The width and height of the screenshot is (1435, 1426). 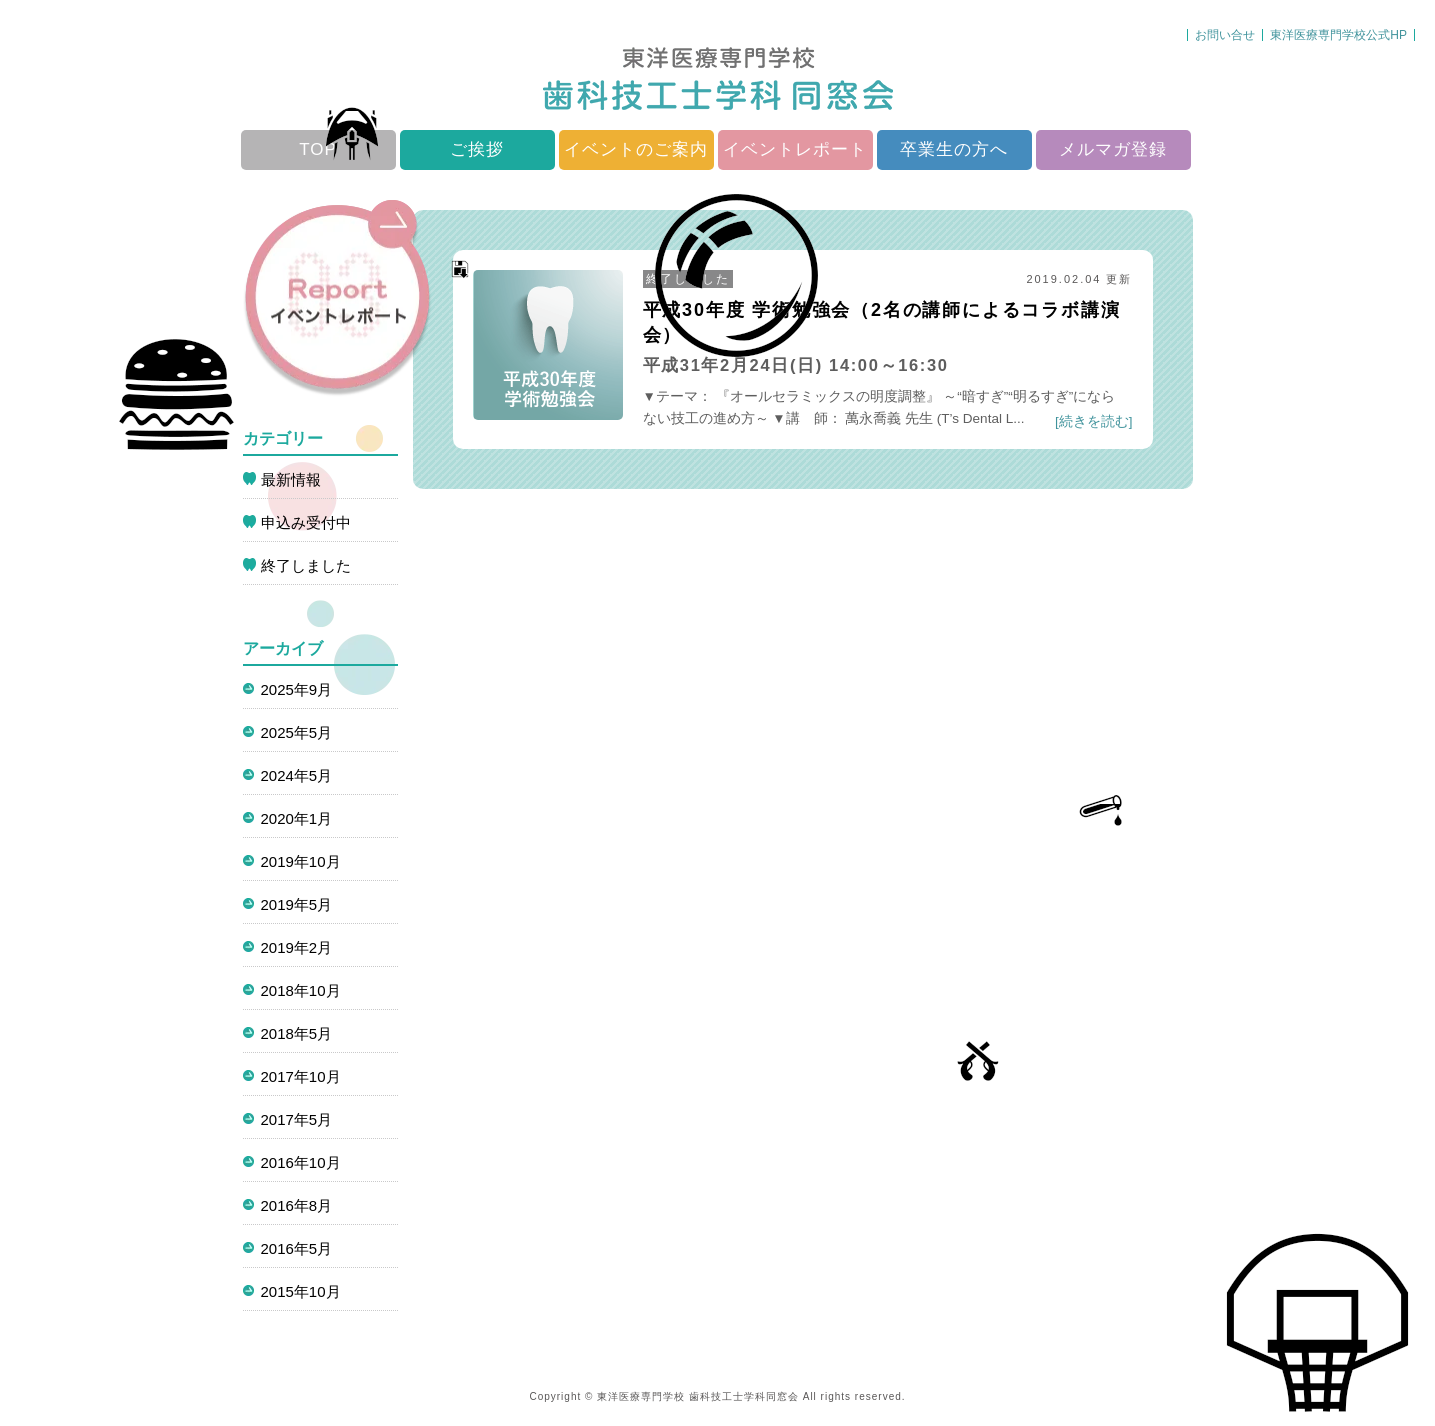 What do you see at coordinates (736, 275) in the screenshot?
I see `a collectible orb or power-up item` at bounding box center [736, 275].